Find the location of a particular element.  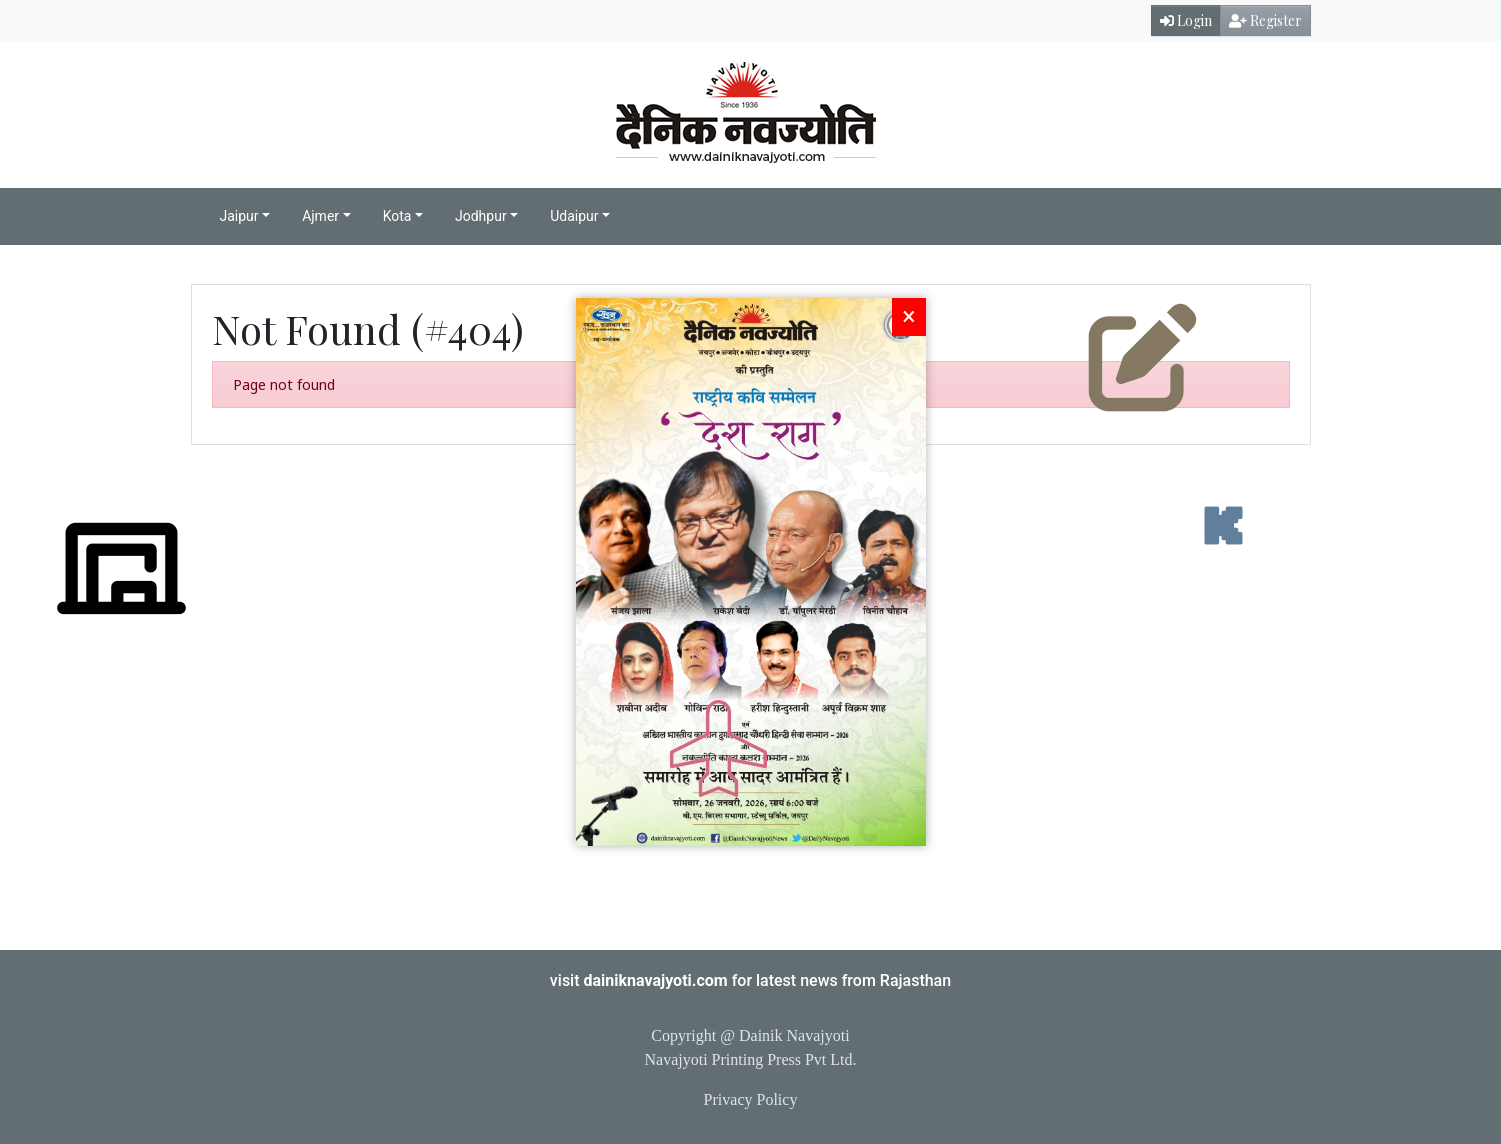

enable airplane mode is located at coordinates (718, 748).